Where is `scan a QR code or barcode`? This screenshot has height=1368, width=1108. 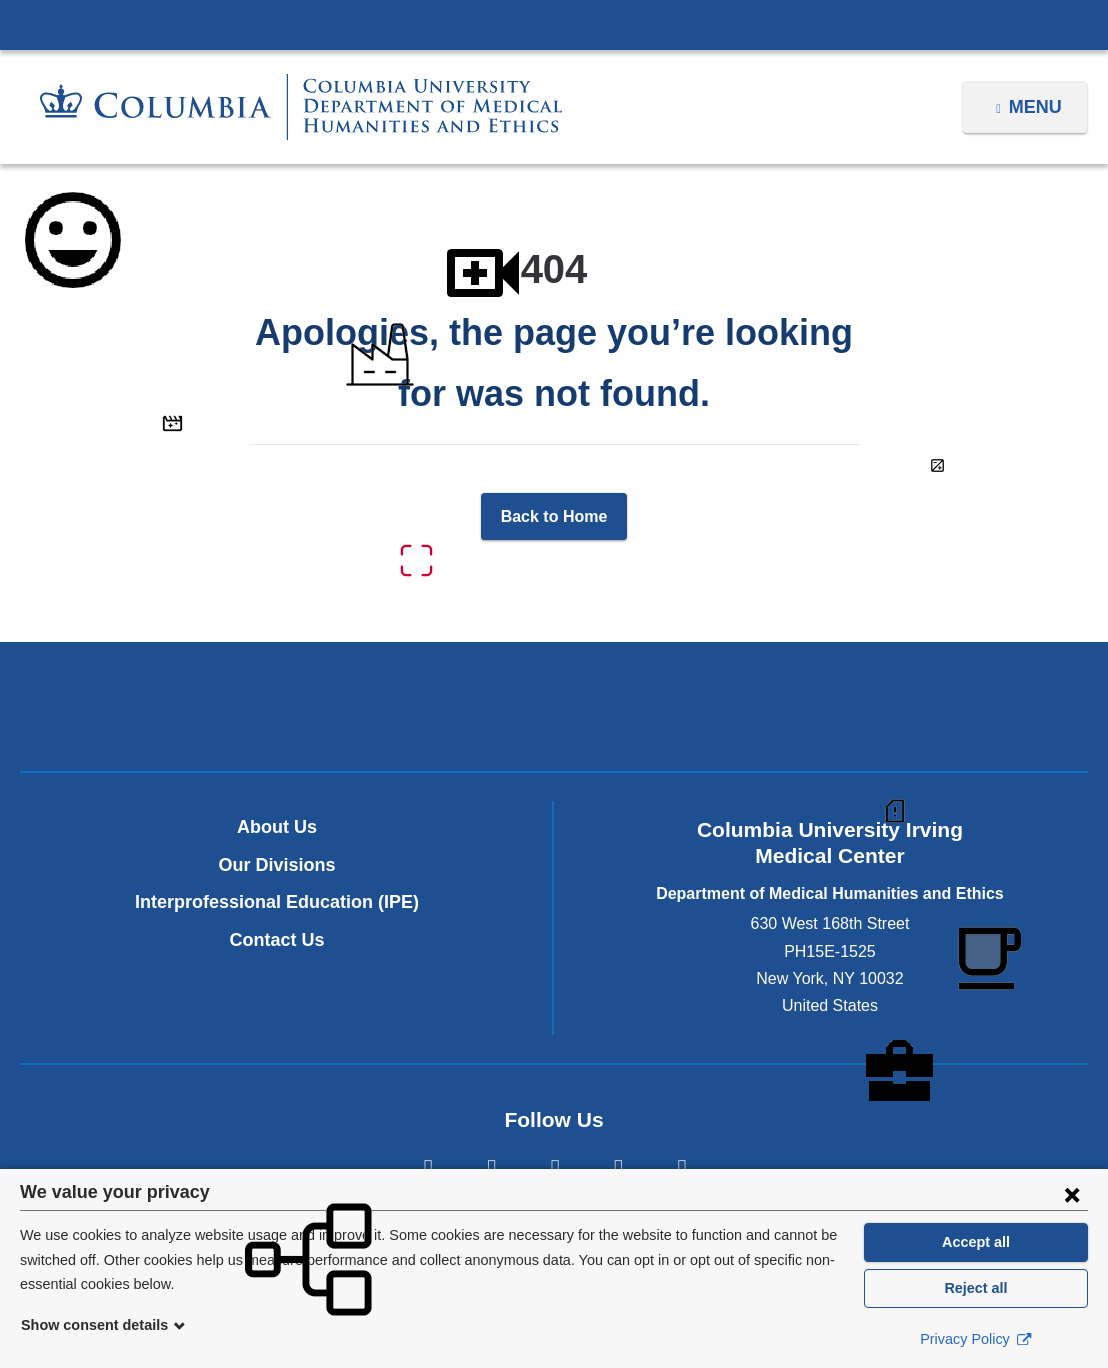 scan a QR code or barcode is located at coordinates (416, 560).